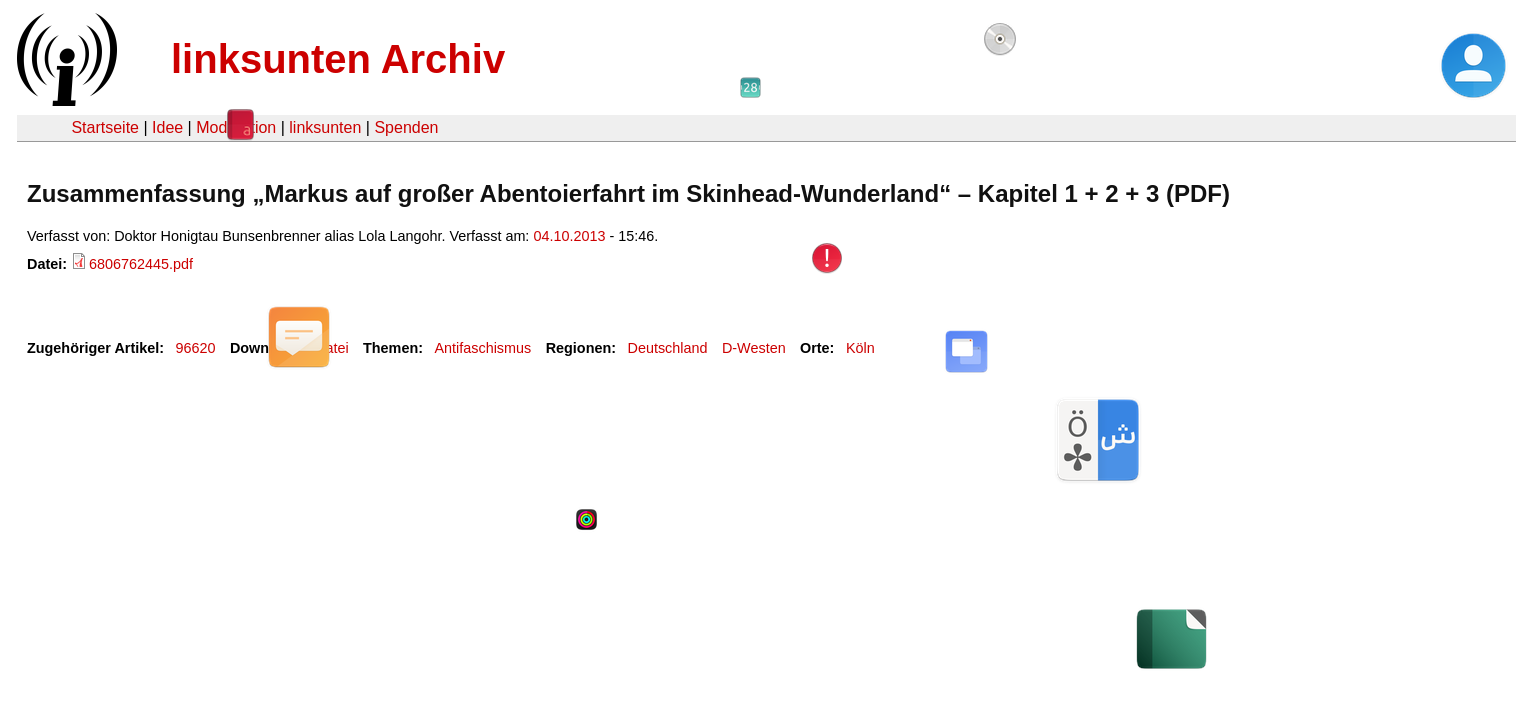 The height and width of the screenshot is (720, 1533). Describe the element at coordinates (1473, 65) in the screenshot. I see `view user profile information` at that location.